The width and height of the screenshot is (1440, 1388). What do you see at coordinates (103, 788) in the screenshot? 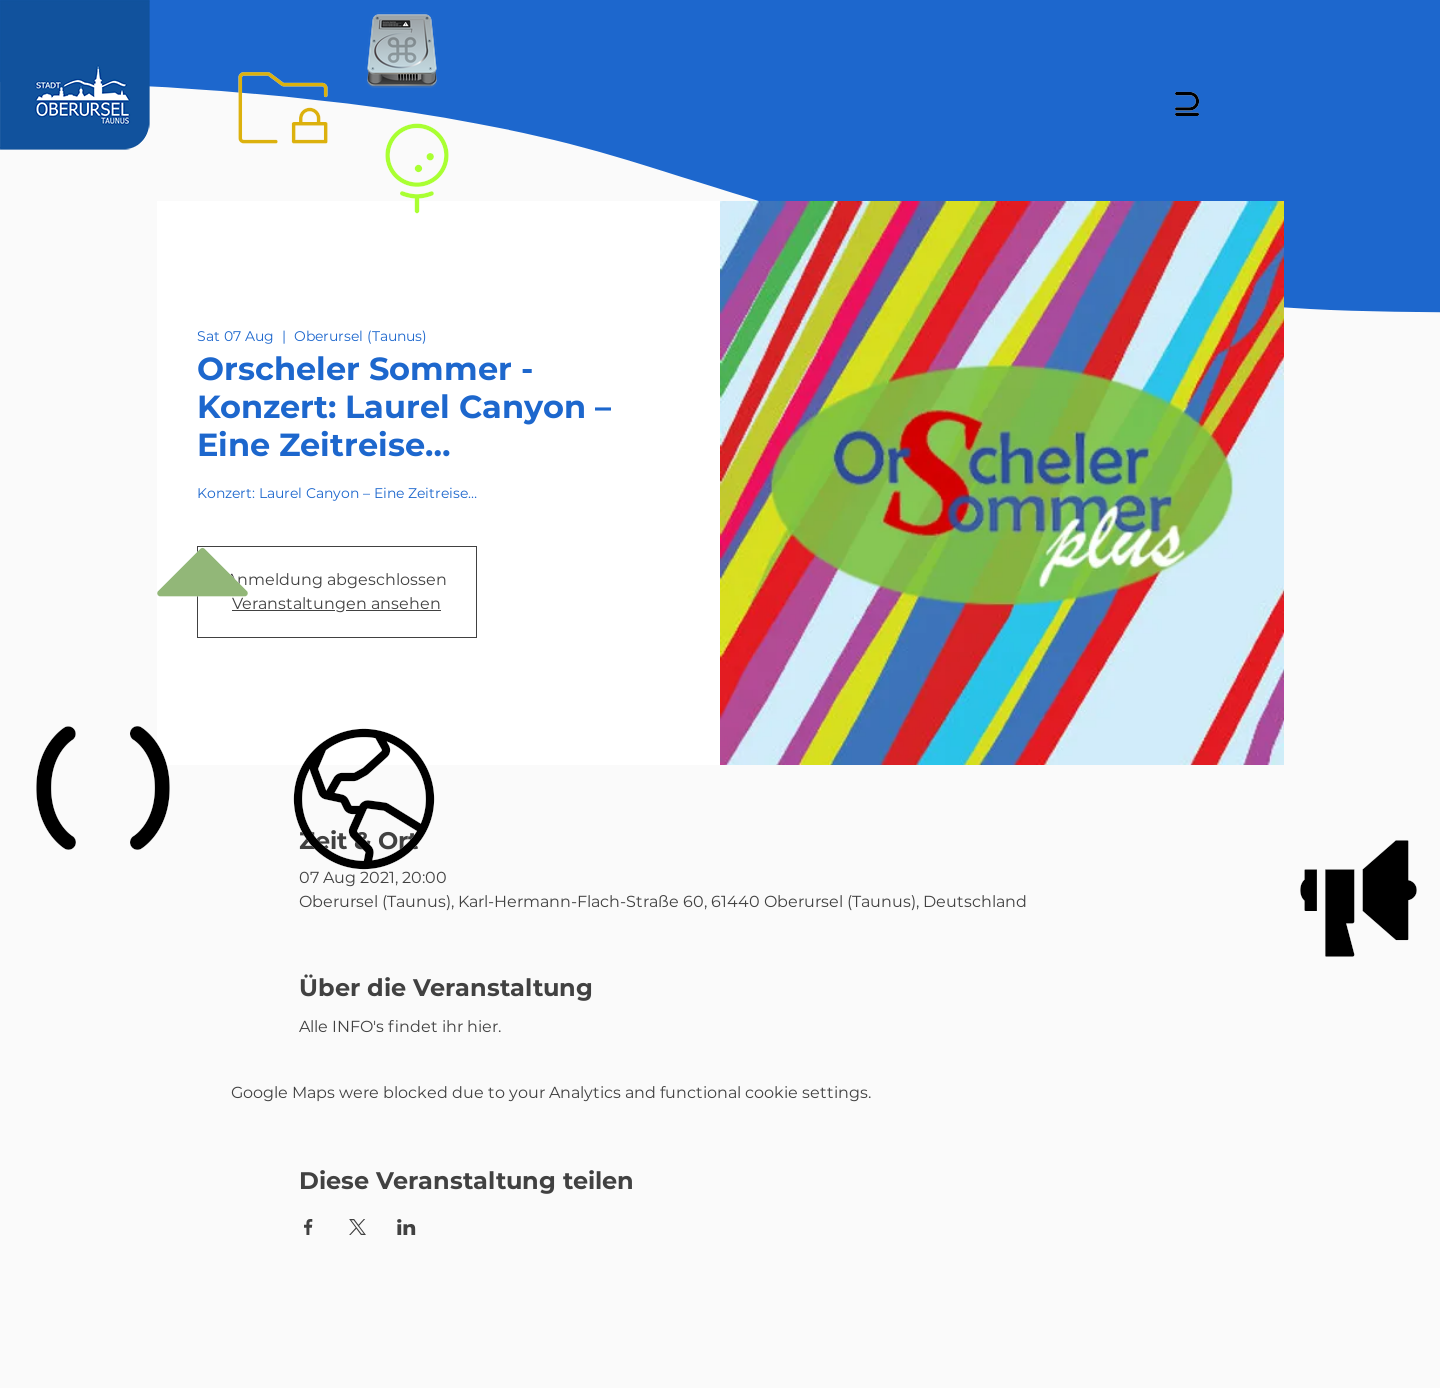
I see `insert parentheses in text or code` at bounding box center [103, 788].